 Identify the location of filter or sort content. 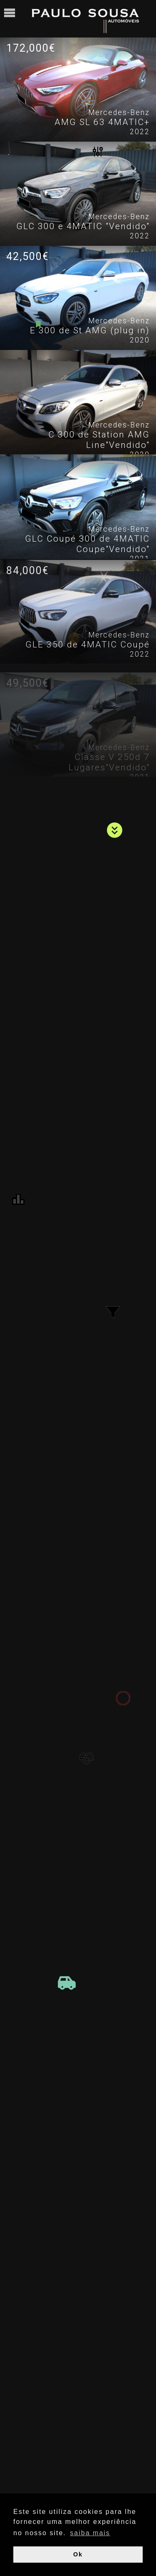
(113, 1312).